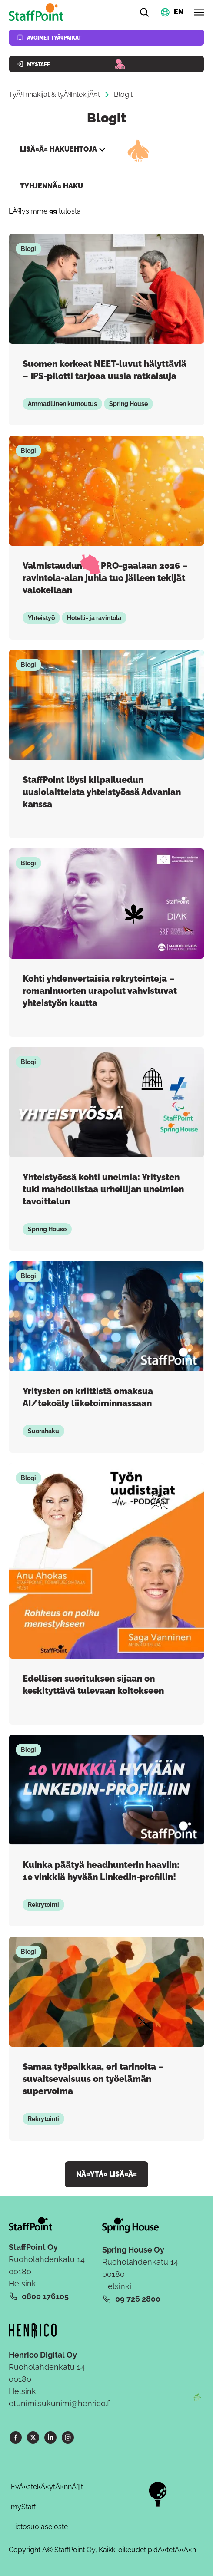 This screenshot has height=2576, width=213. Describe the element at coordinates (197, 2397) in the screenshot. I see `access piano or keyboard instrument sounds` at that location.